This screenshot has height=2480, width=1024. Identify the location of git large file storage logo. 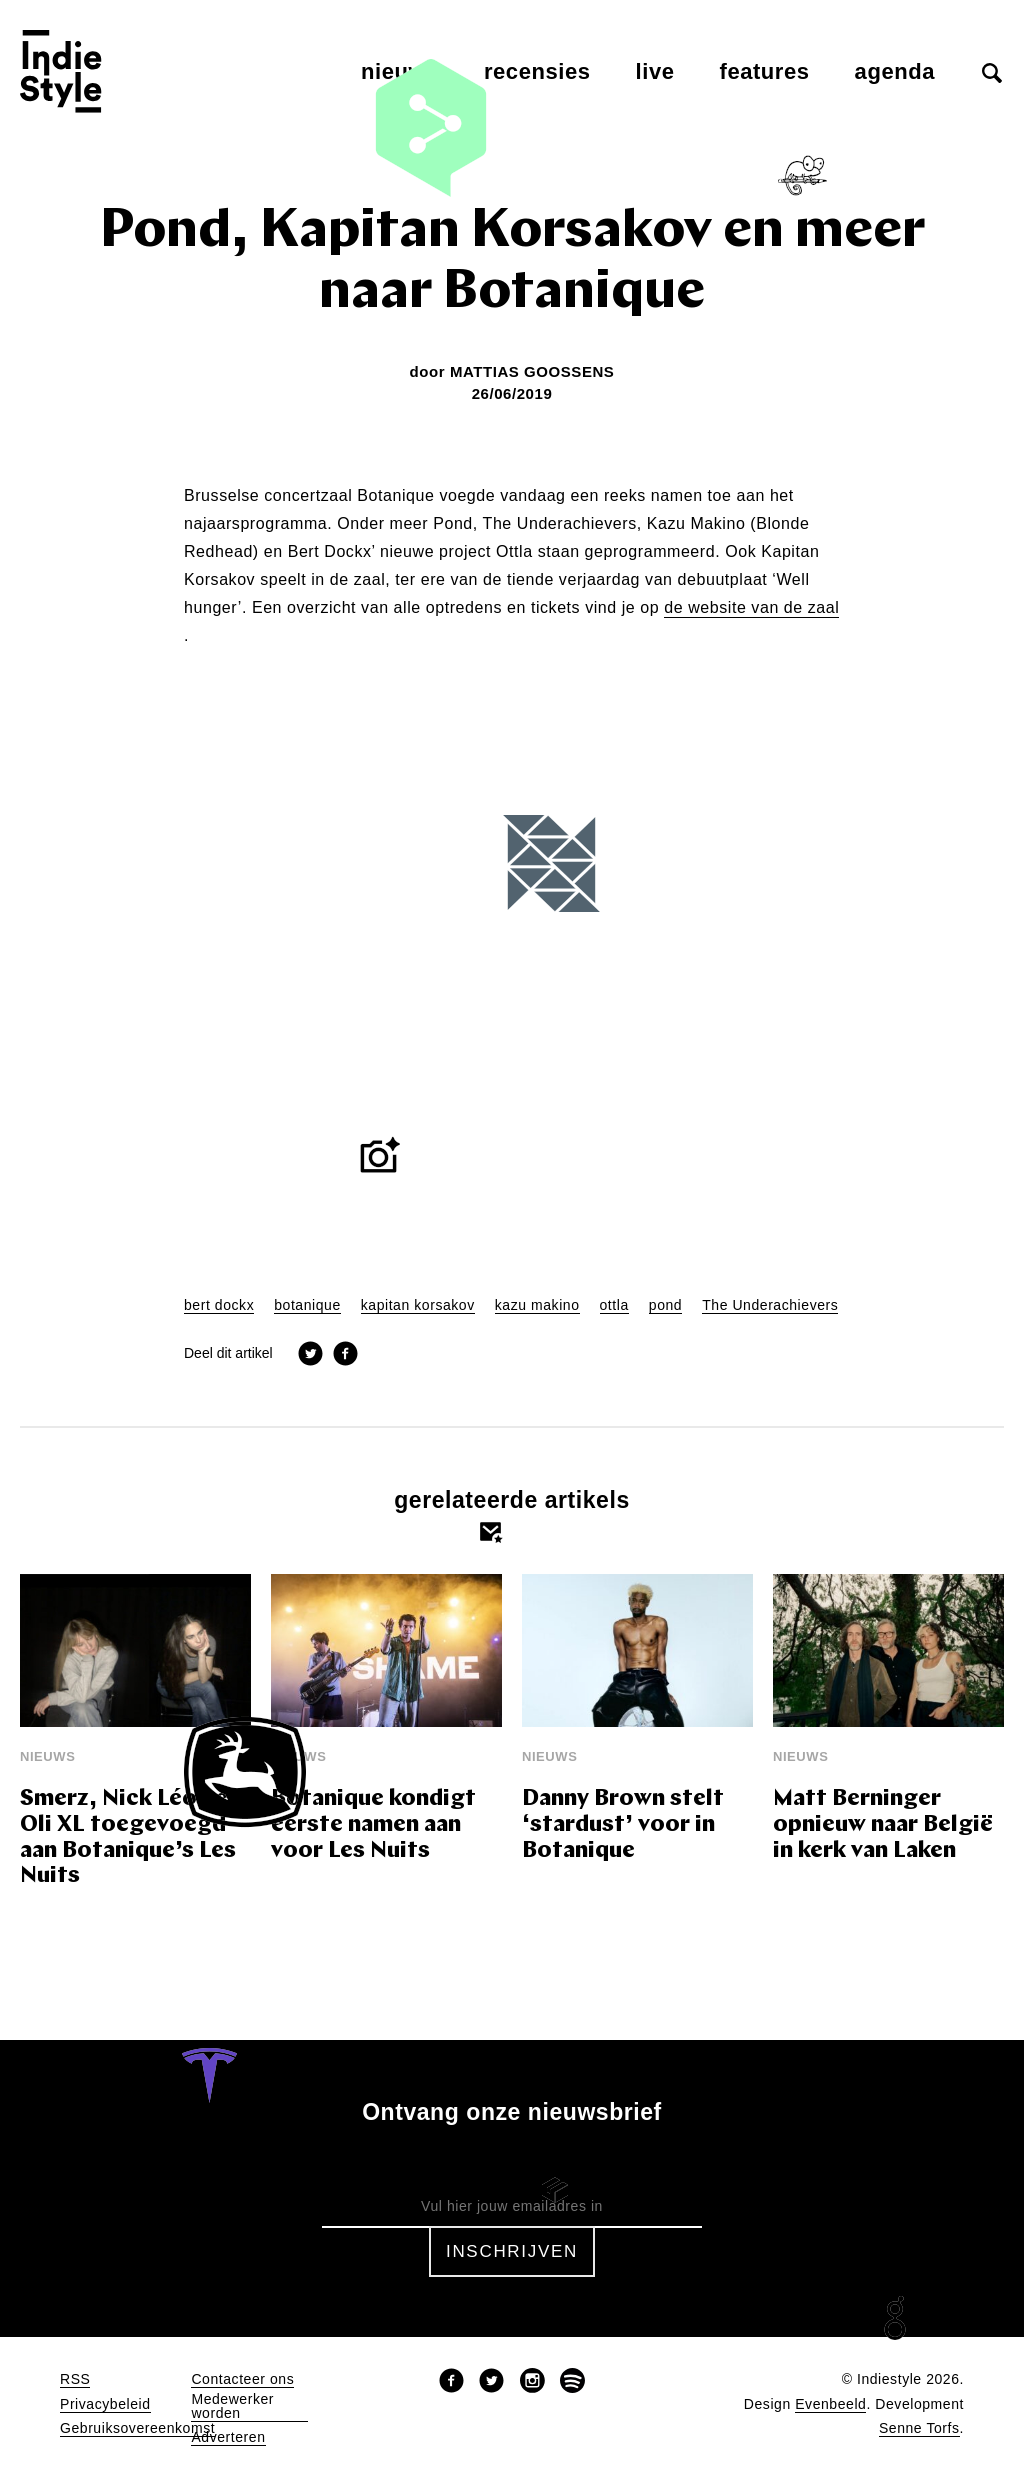
(555, 2190).